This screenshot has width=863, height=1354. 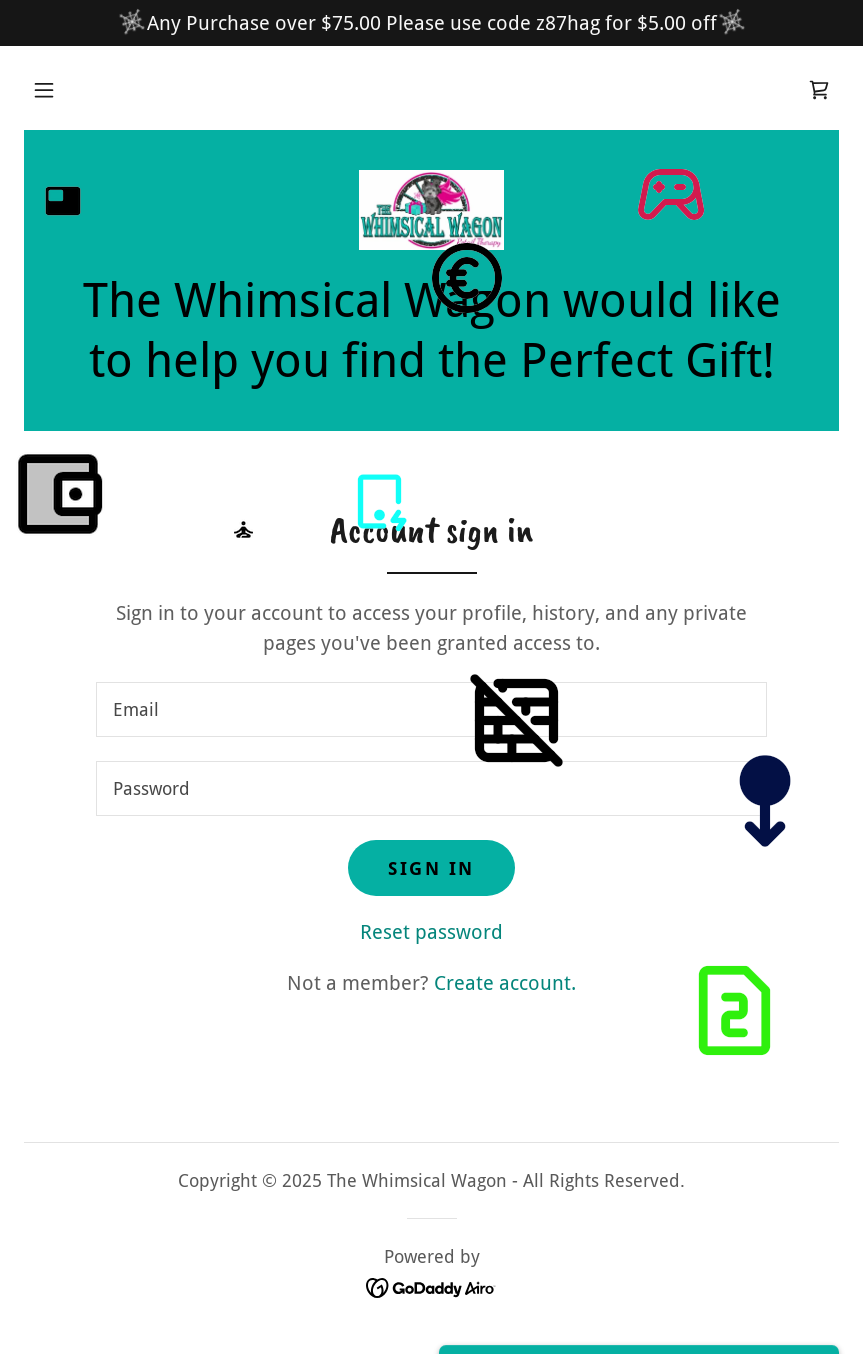 I want to click on access gaming features or settings, so click(x=671, y=193).